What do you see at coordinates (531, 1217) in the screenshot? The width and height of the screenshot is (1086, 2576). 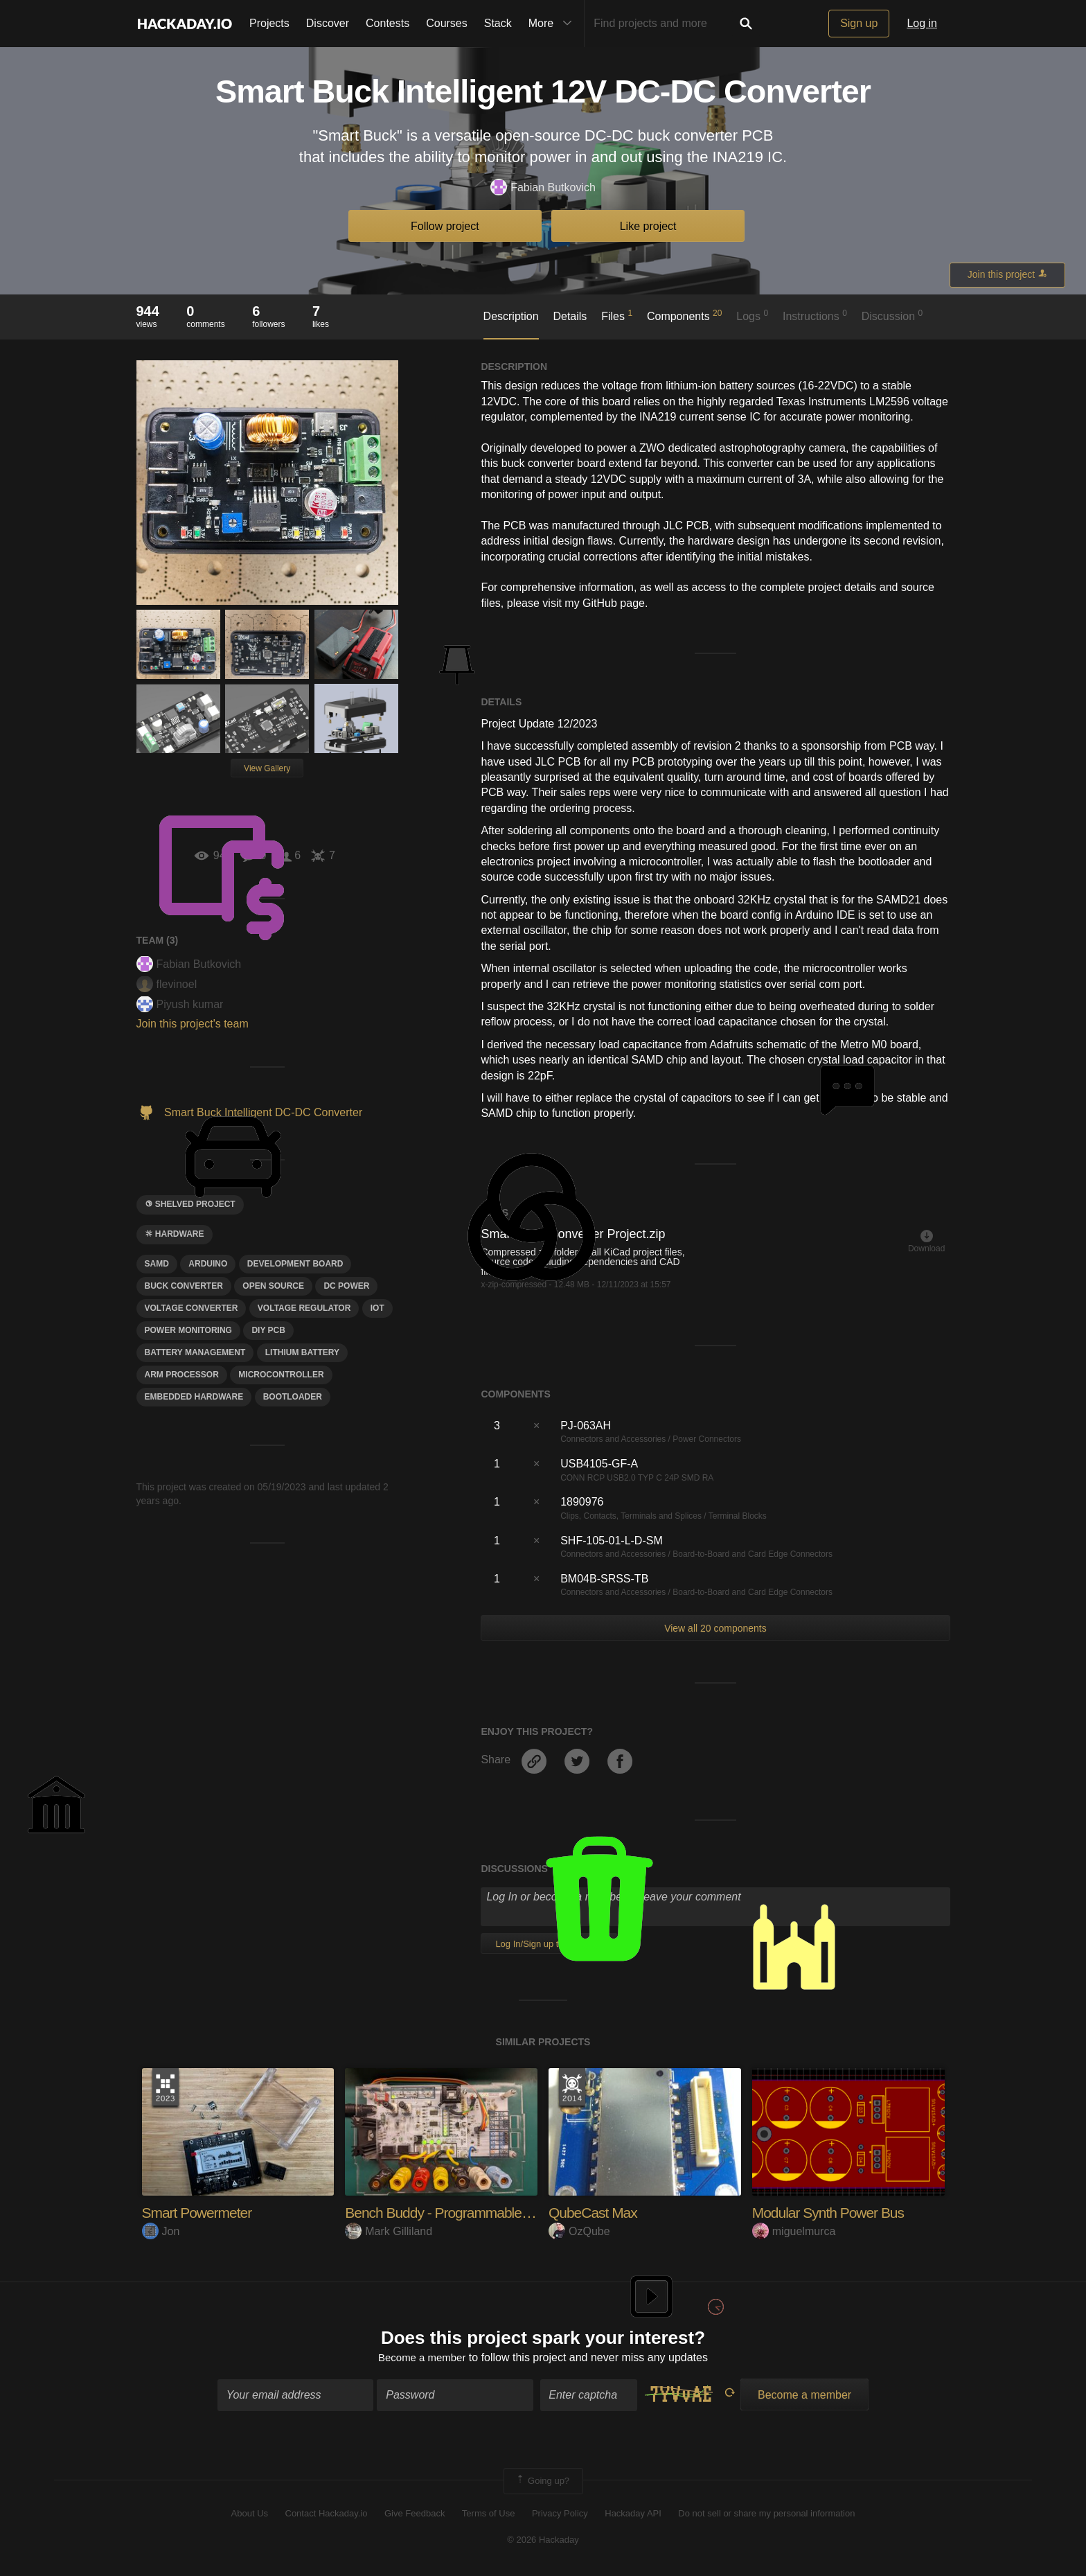 I see `access your spaces or workspaces` at bounding box center [531, 1217].